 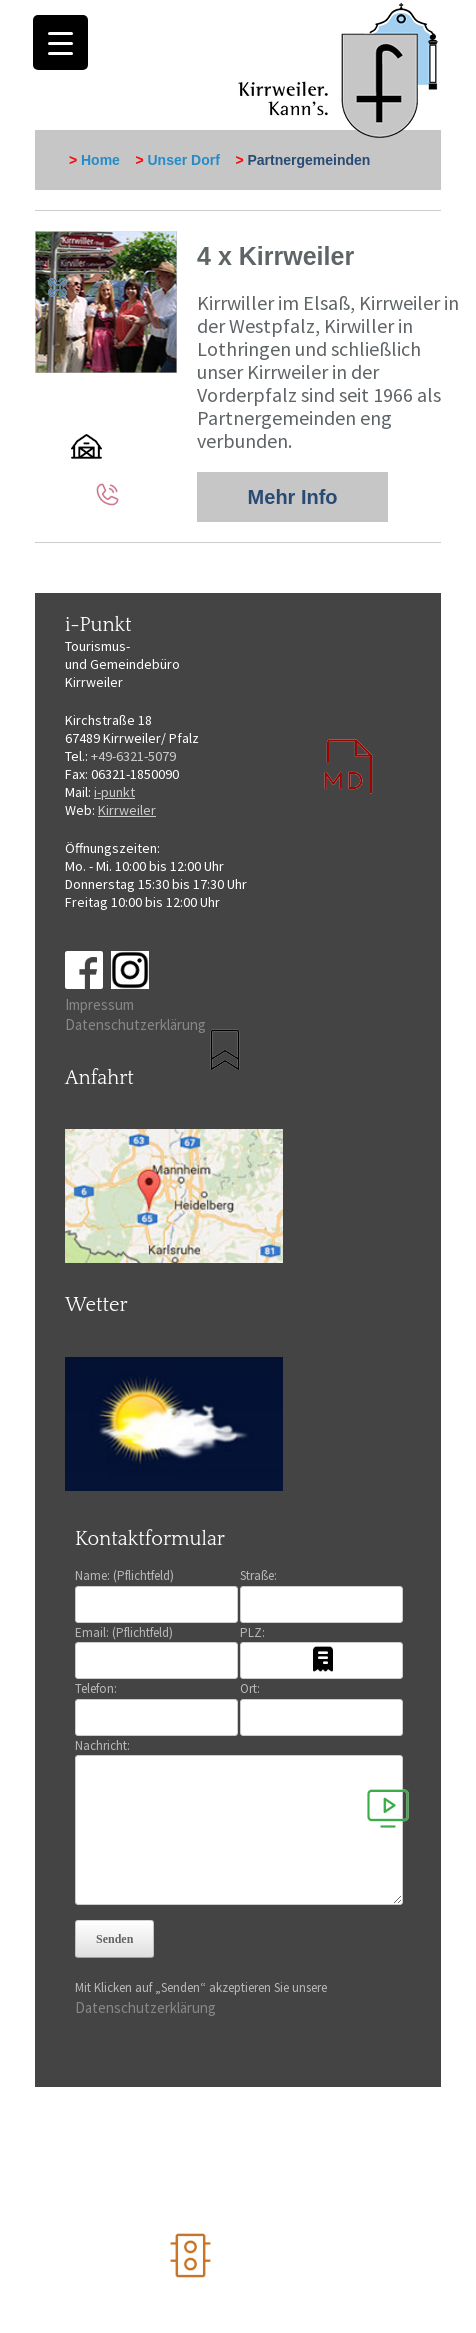 What do you see at coordinates (323, 1659) in the screenshot?
I see `view purchase receipt or transaction history` at bounding box center [323, 1659].